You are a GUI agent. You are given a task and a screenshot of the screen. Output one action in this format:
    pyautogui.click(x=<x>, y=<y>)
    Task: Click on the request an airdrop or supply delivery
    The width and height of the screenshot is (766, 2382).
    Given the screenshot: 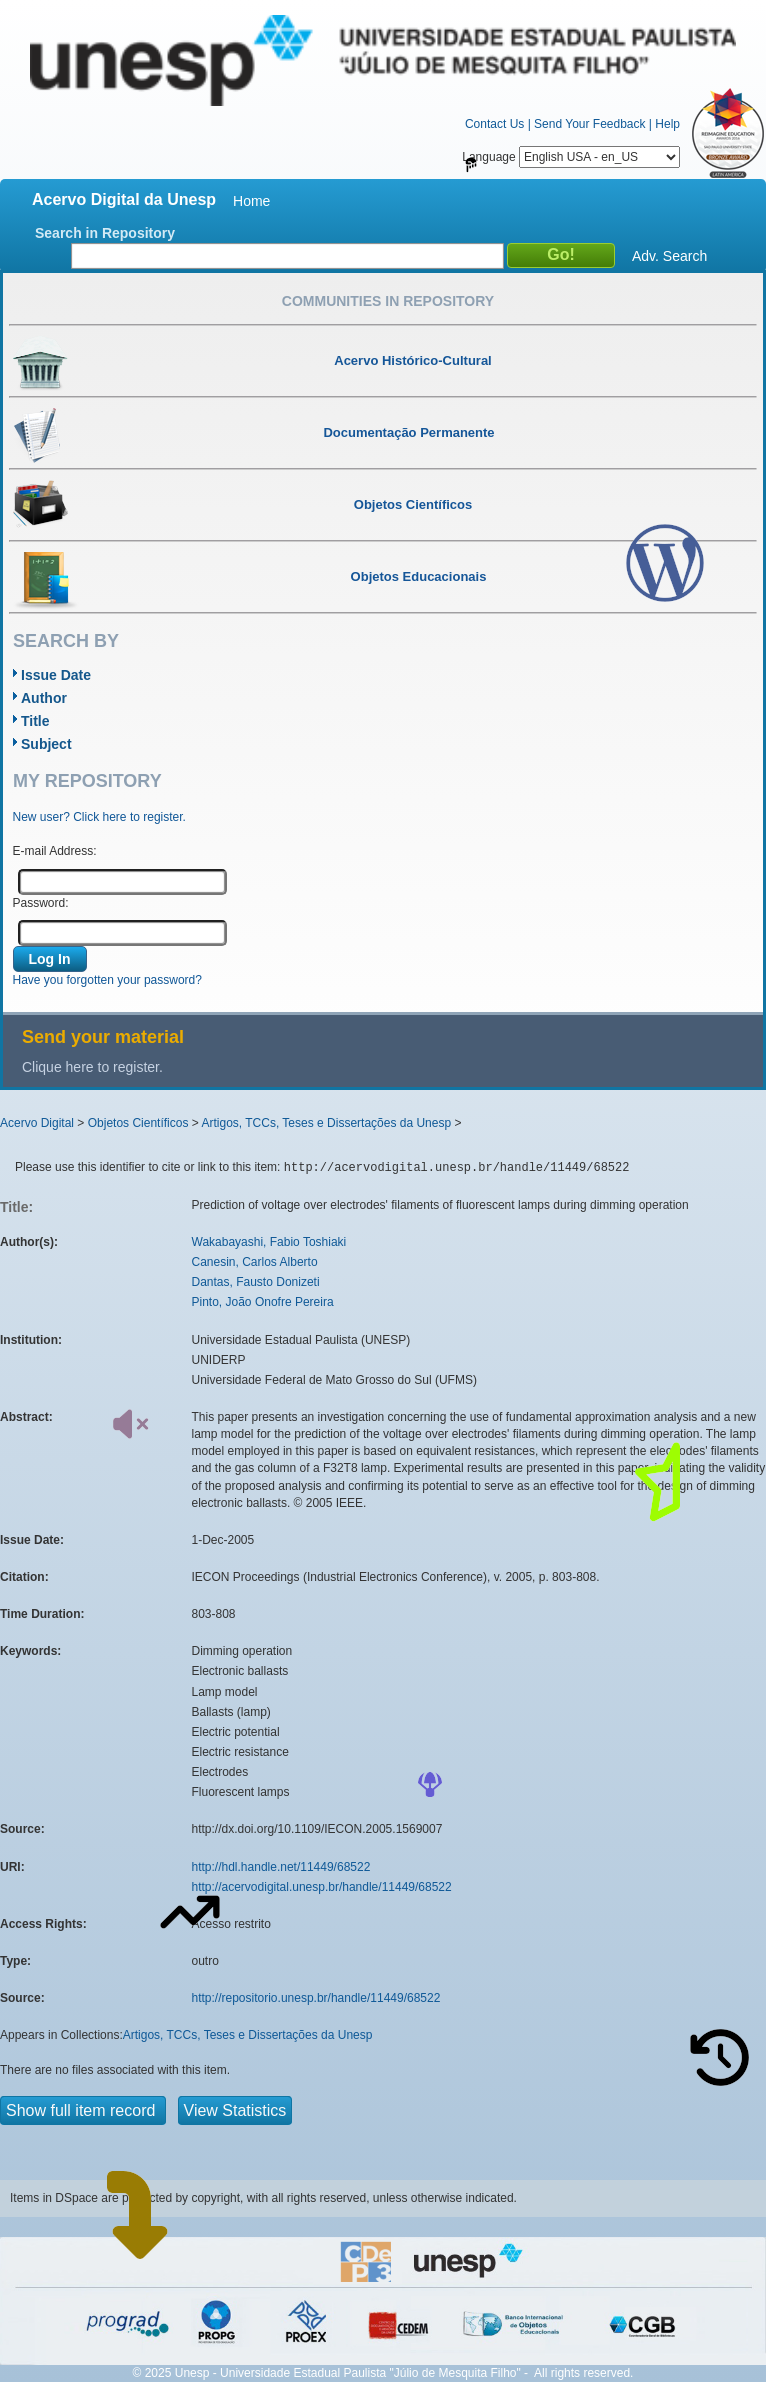 What is the action you would take?
    pyautogui.click(x=430, y=1785)
    